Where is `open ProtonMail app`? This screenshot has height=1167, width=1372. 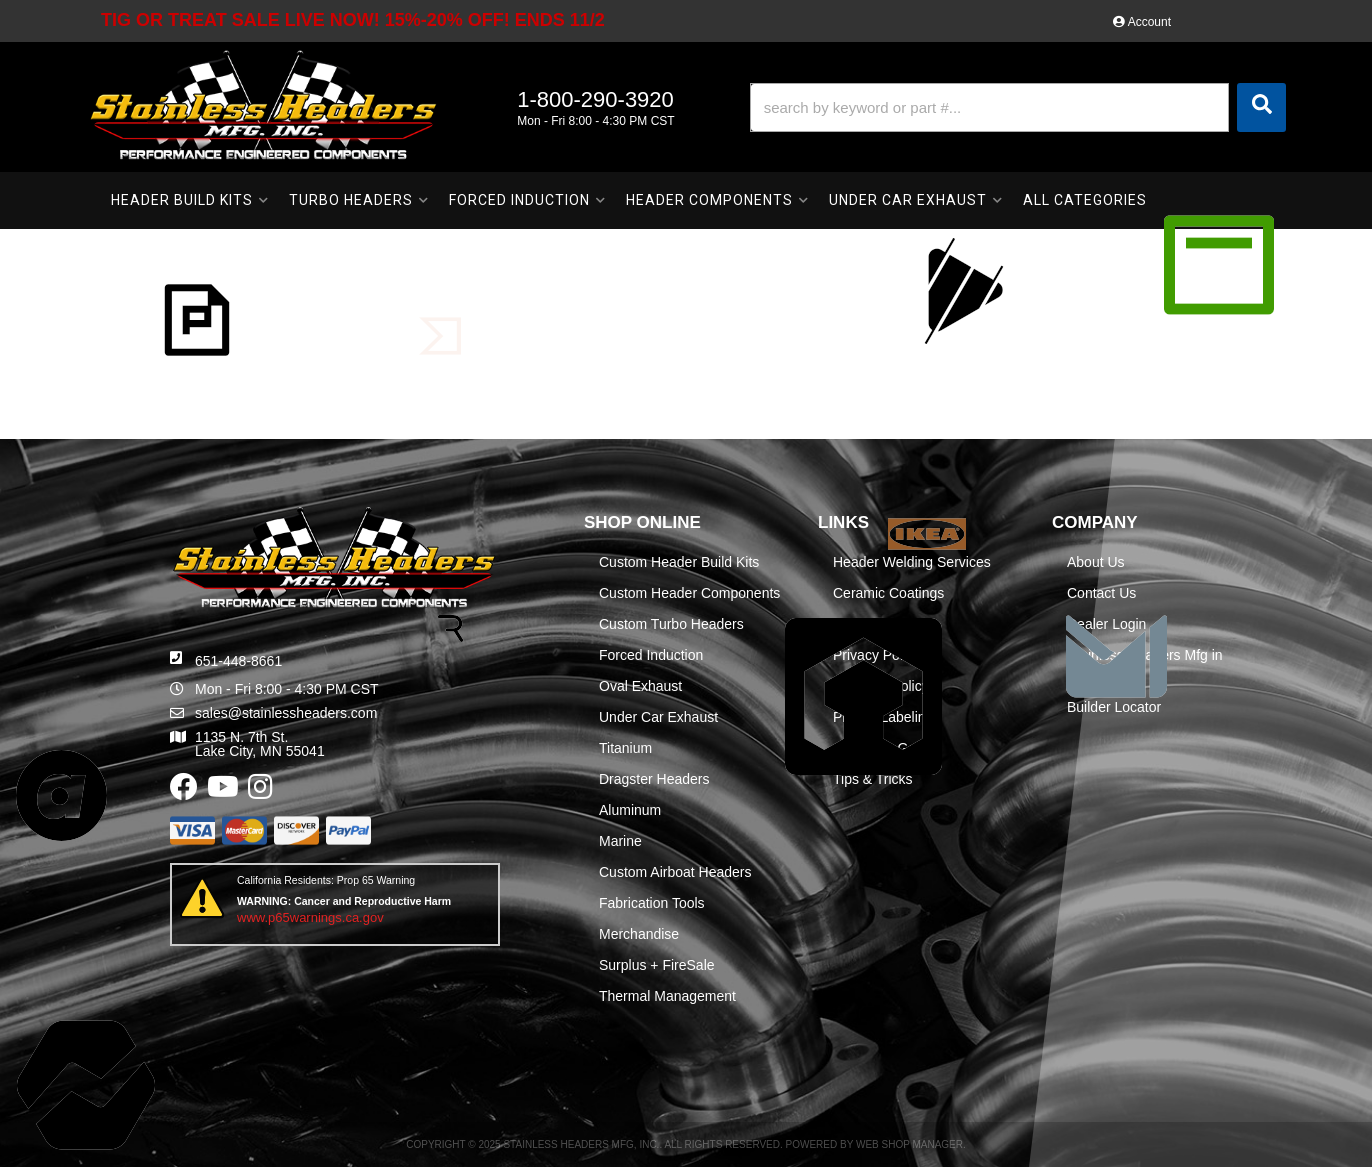
open ProtonMail app is located at coordinates (1116, 656).